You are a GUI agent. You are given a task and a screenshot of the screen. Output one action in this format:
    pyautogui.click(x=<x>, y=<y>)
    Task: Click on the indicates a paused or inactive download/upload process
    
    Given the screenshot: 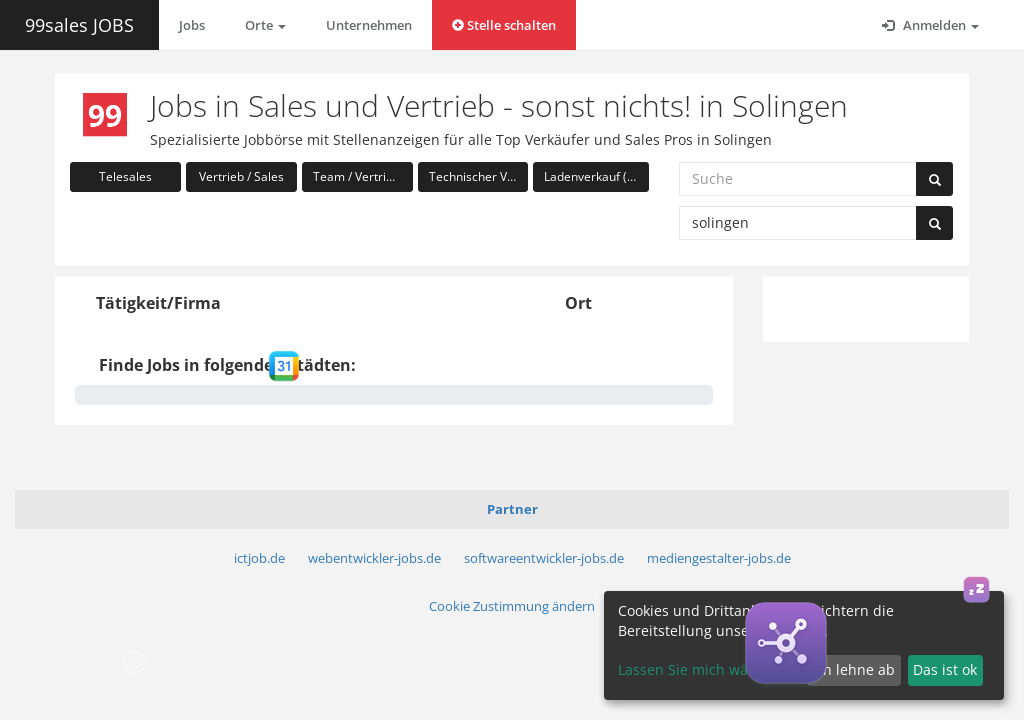 What is the action you would take?
    pyautogui.click(x=134, y=662)
    